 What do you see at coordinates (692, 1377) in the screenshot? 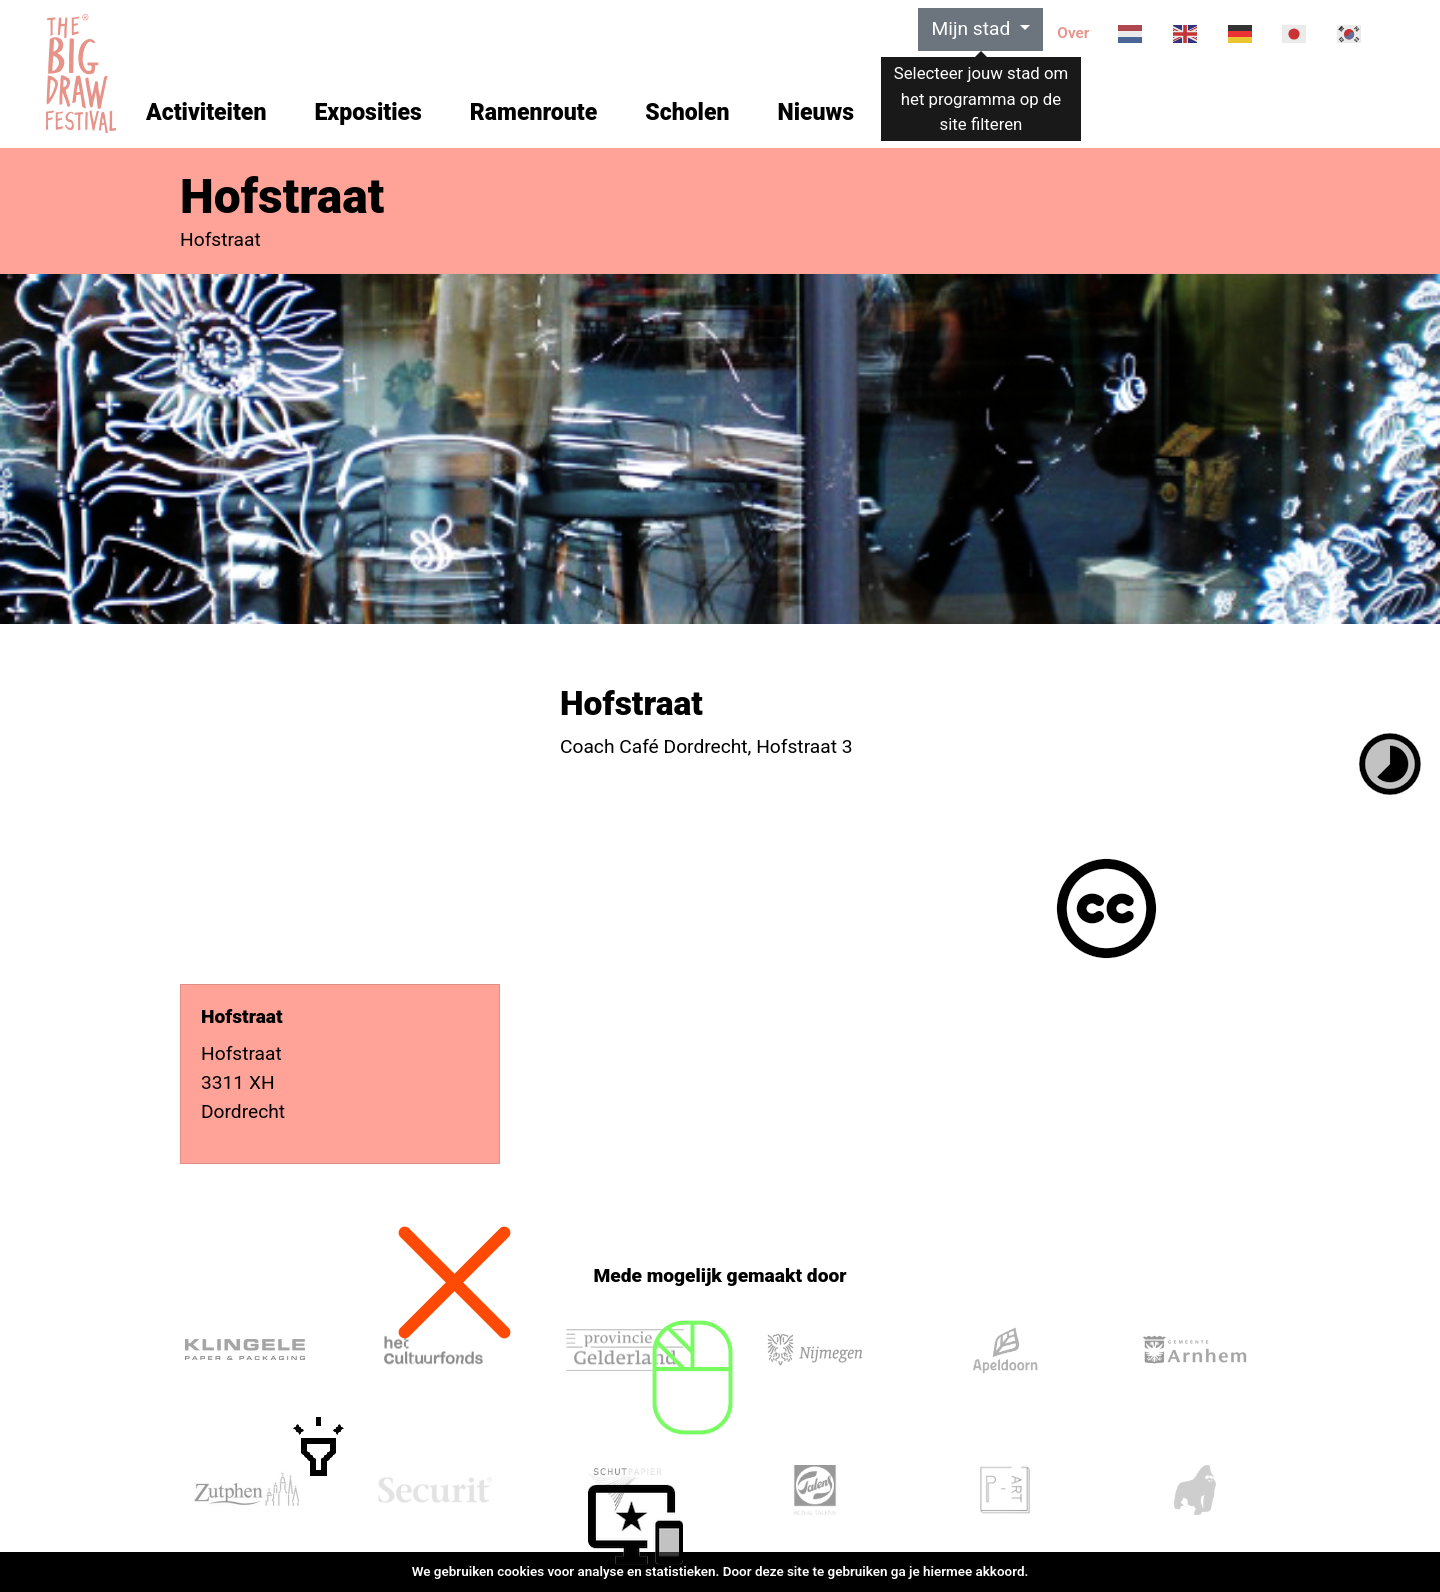
I see `indicates left mouse button click action` at bounding box center [692, 1377].